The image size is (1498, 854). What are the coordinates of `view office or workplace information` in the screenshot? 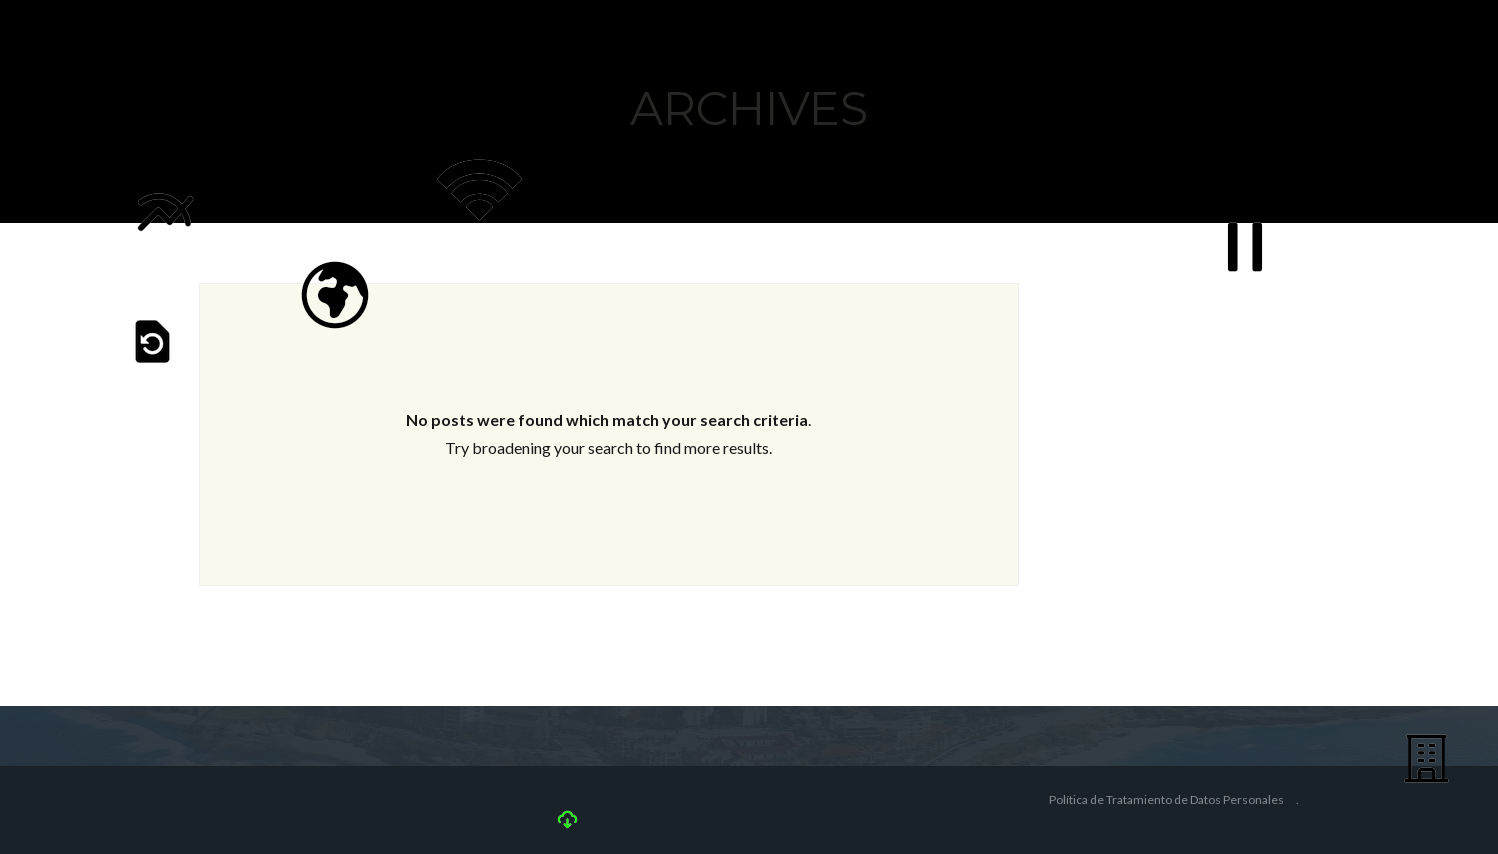 It's located at (1426, 758).